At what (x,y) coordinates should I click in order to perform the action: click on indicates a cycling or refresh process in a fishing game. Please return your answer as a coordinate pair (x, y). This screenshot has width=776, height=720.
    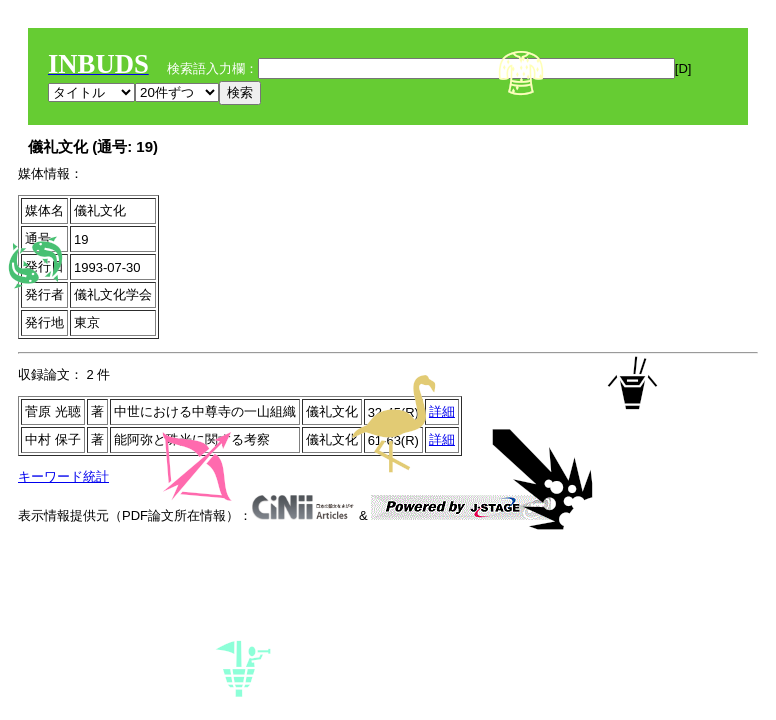
    Looking at the image, I should click on (35, 262).